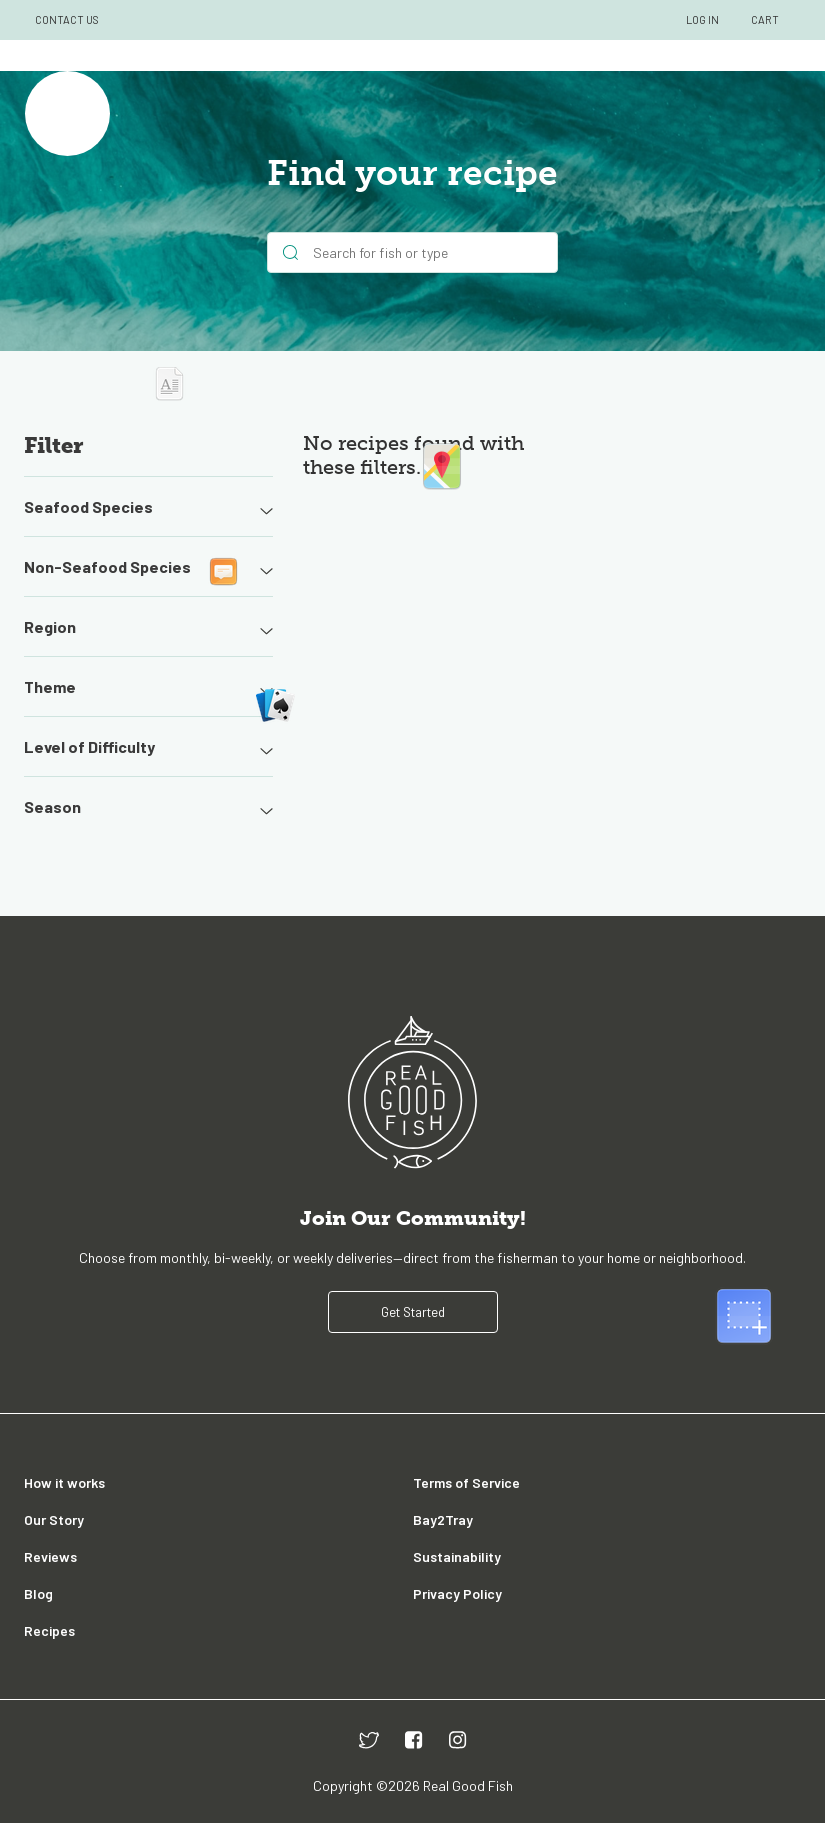 The height and width of the screenshot is (1823, 825). I want to click on a google earth kml file containing location data, so click(442, 466).